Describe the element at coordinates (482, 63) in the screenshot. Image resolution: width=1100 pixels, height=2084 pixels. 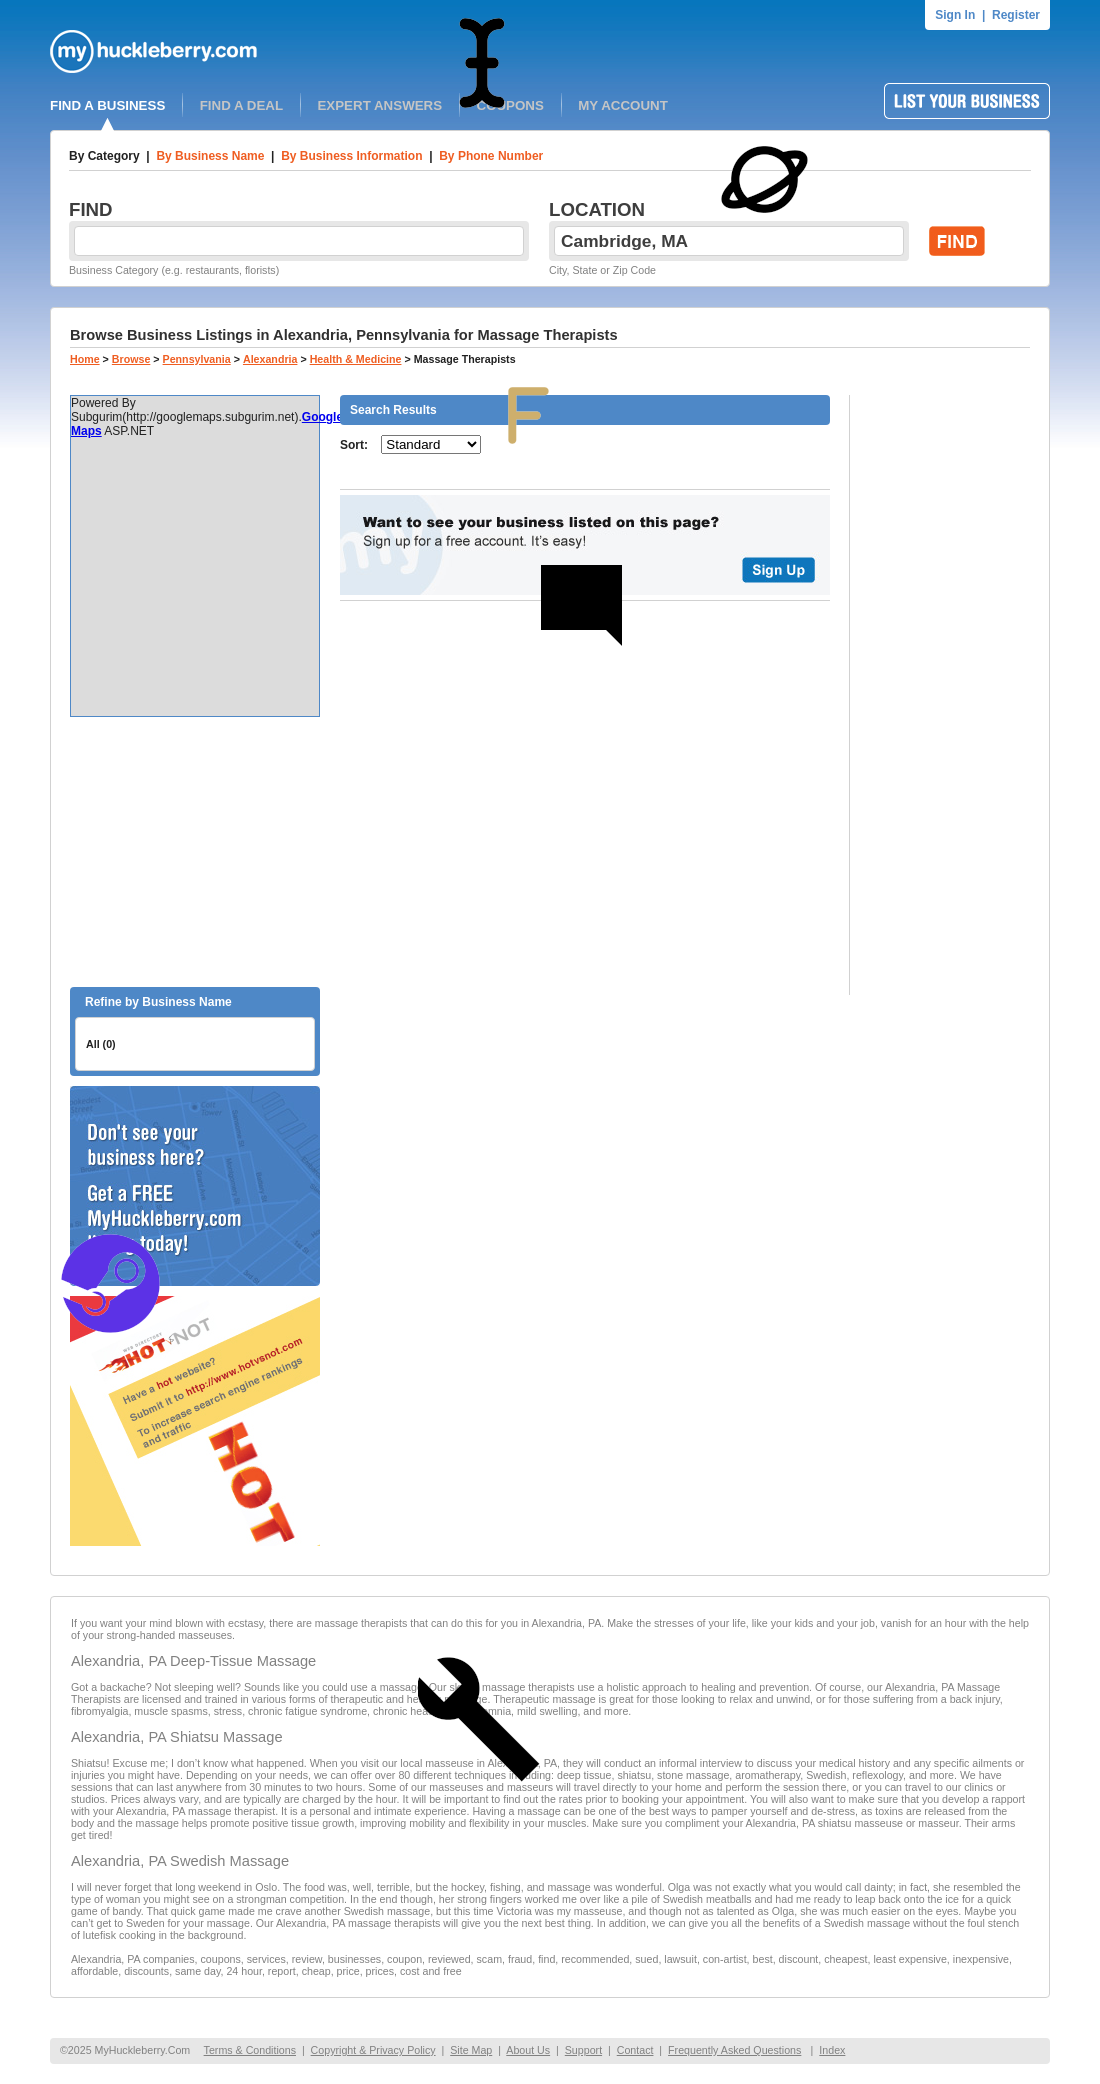
I see `text input field is active` at that location.